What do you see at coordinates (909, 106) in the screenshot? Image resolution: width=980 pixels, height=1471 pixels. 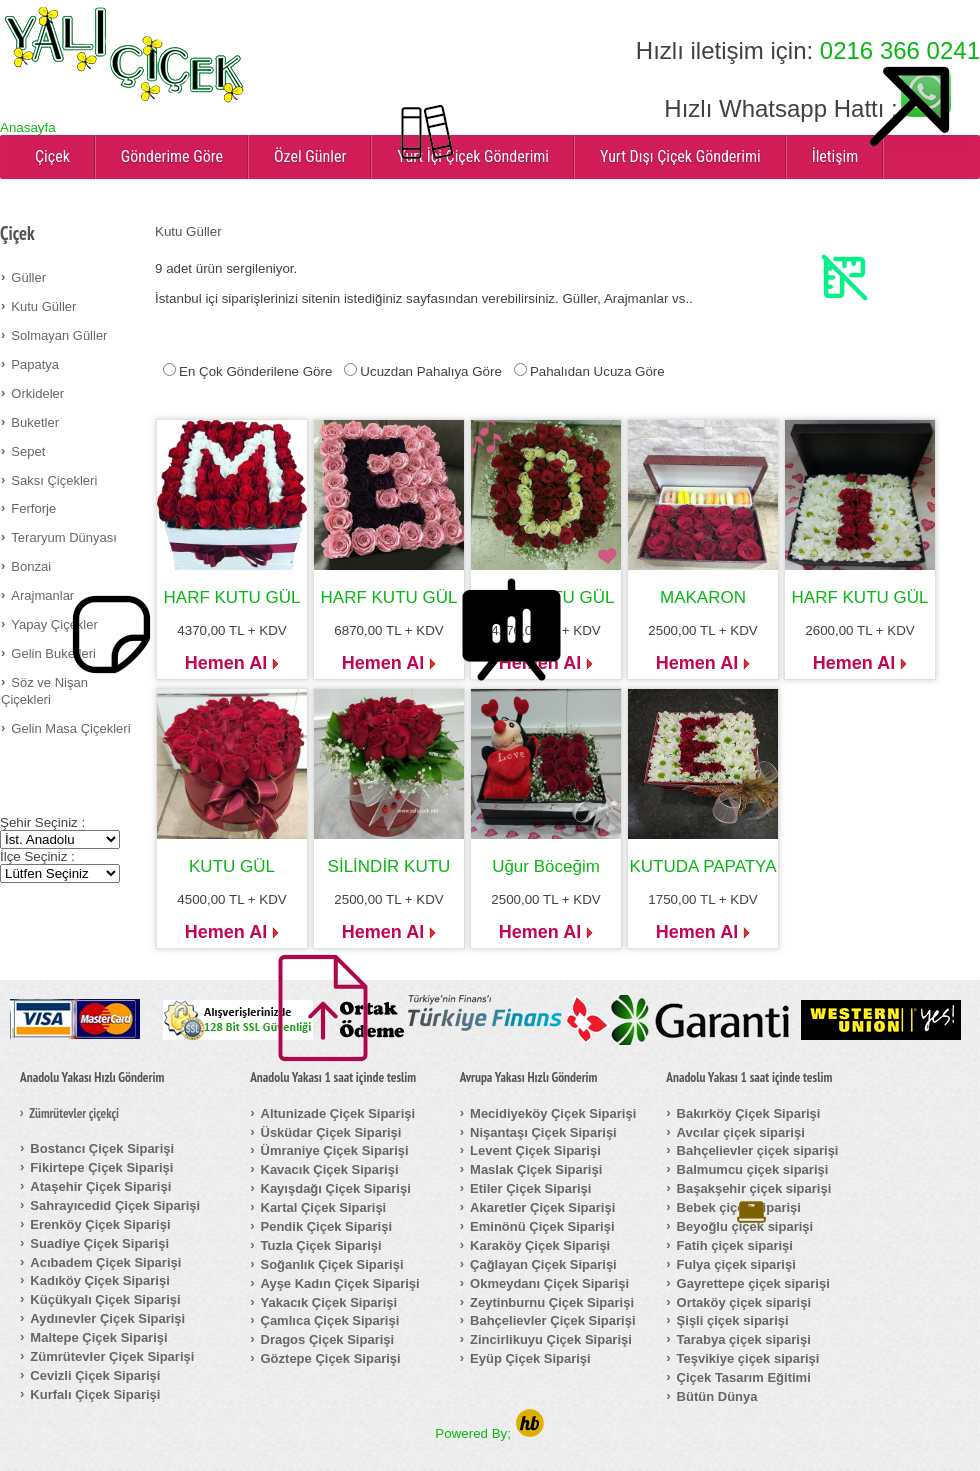 I see `open link in new tab or window` at bounding box center [909, 106].